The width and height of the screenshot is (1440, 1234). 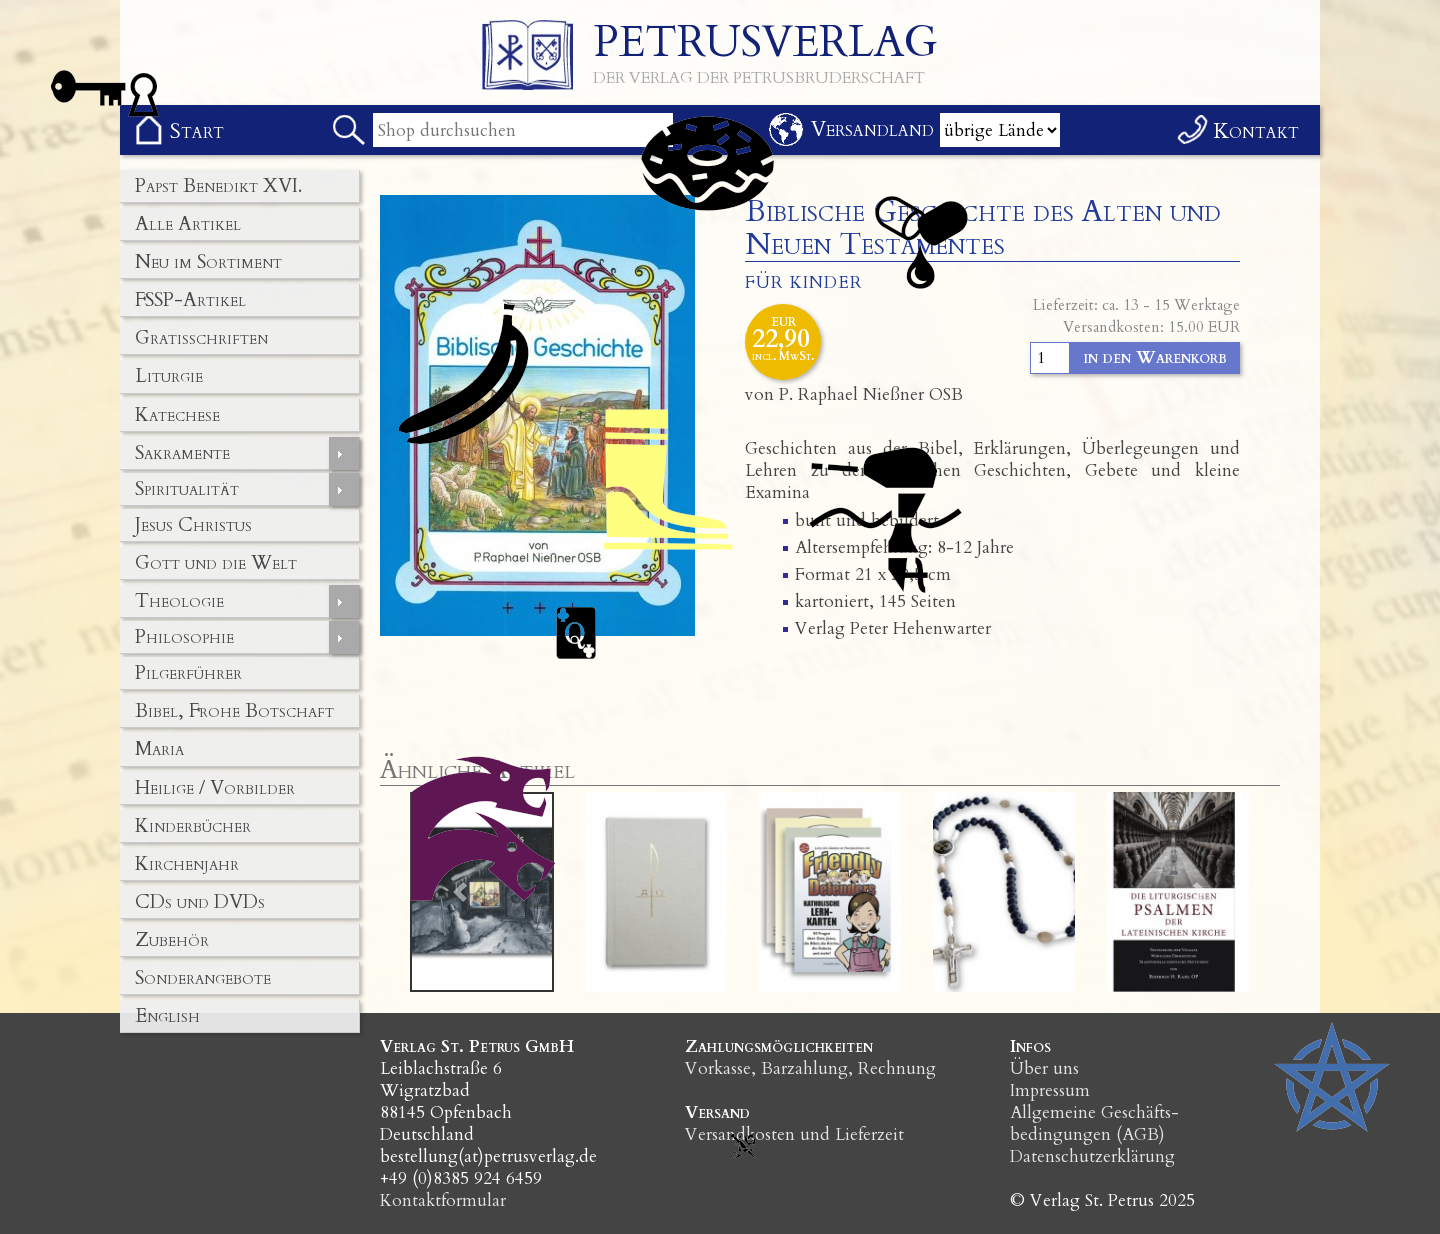 I want to click on indicates medication dosage or liquid medicine, so click(x=921, y=242).